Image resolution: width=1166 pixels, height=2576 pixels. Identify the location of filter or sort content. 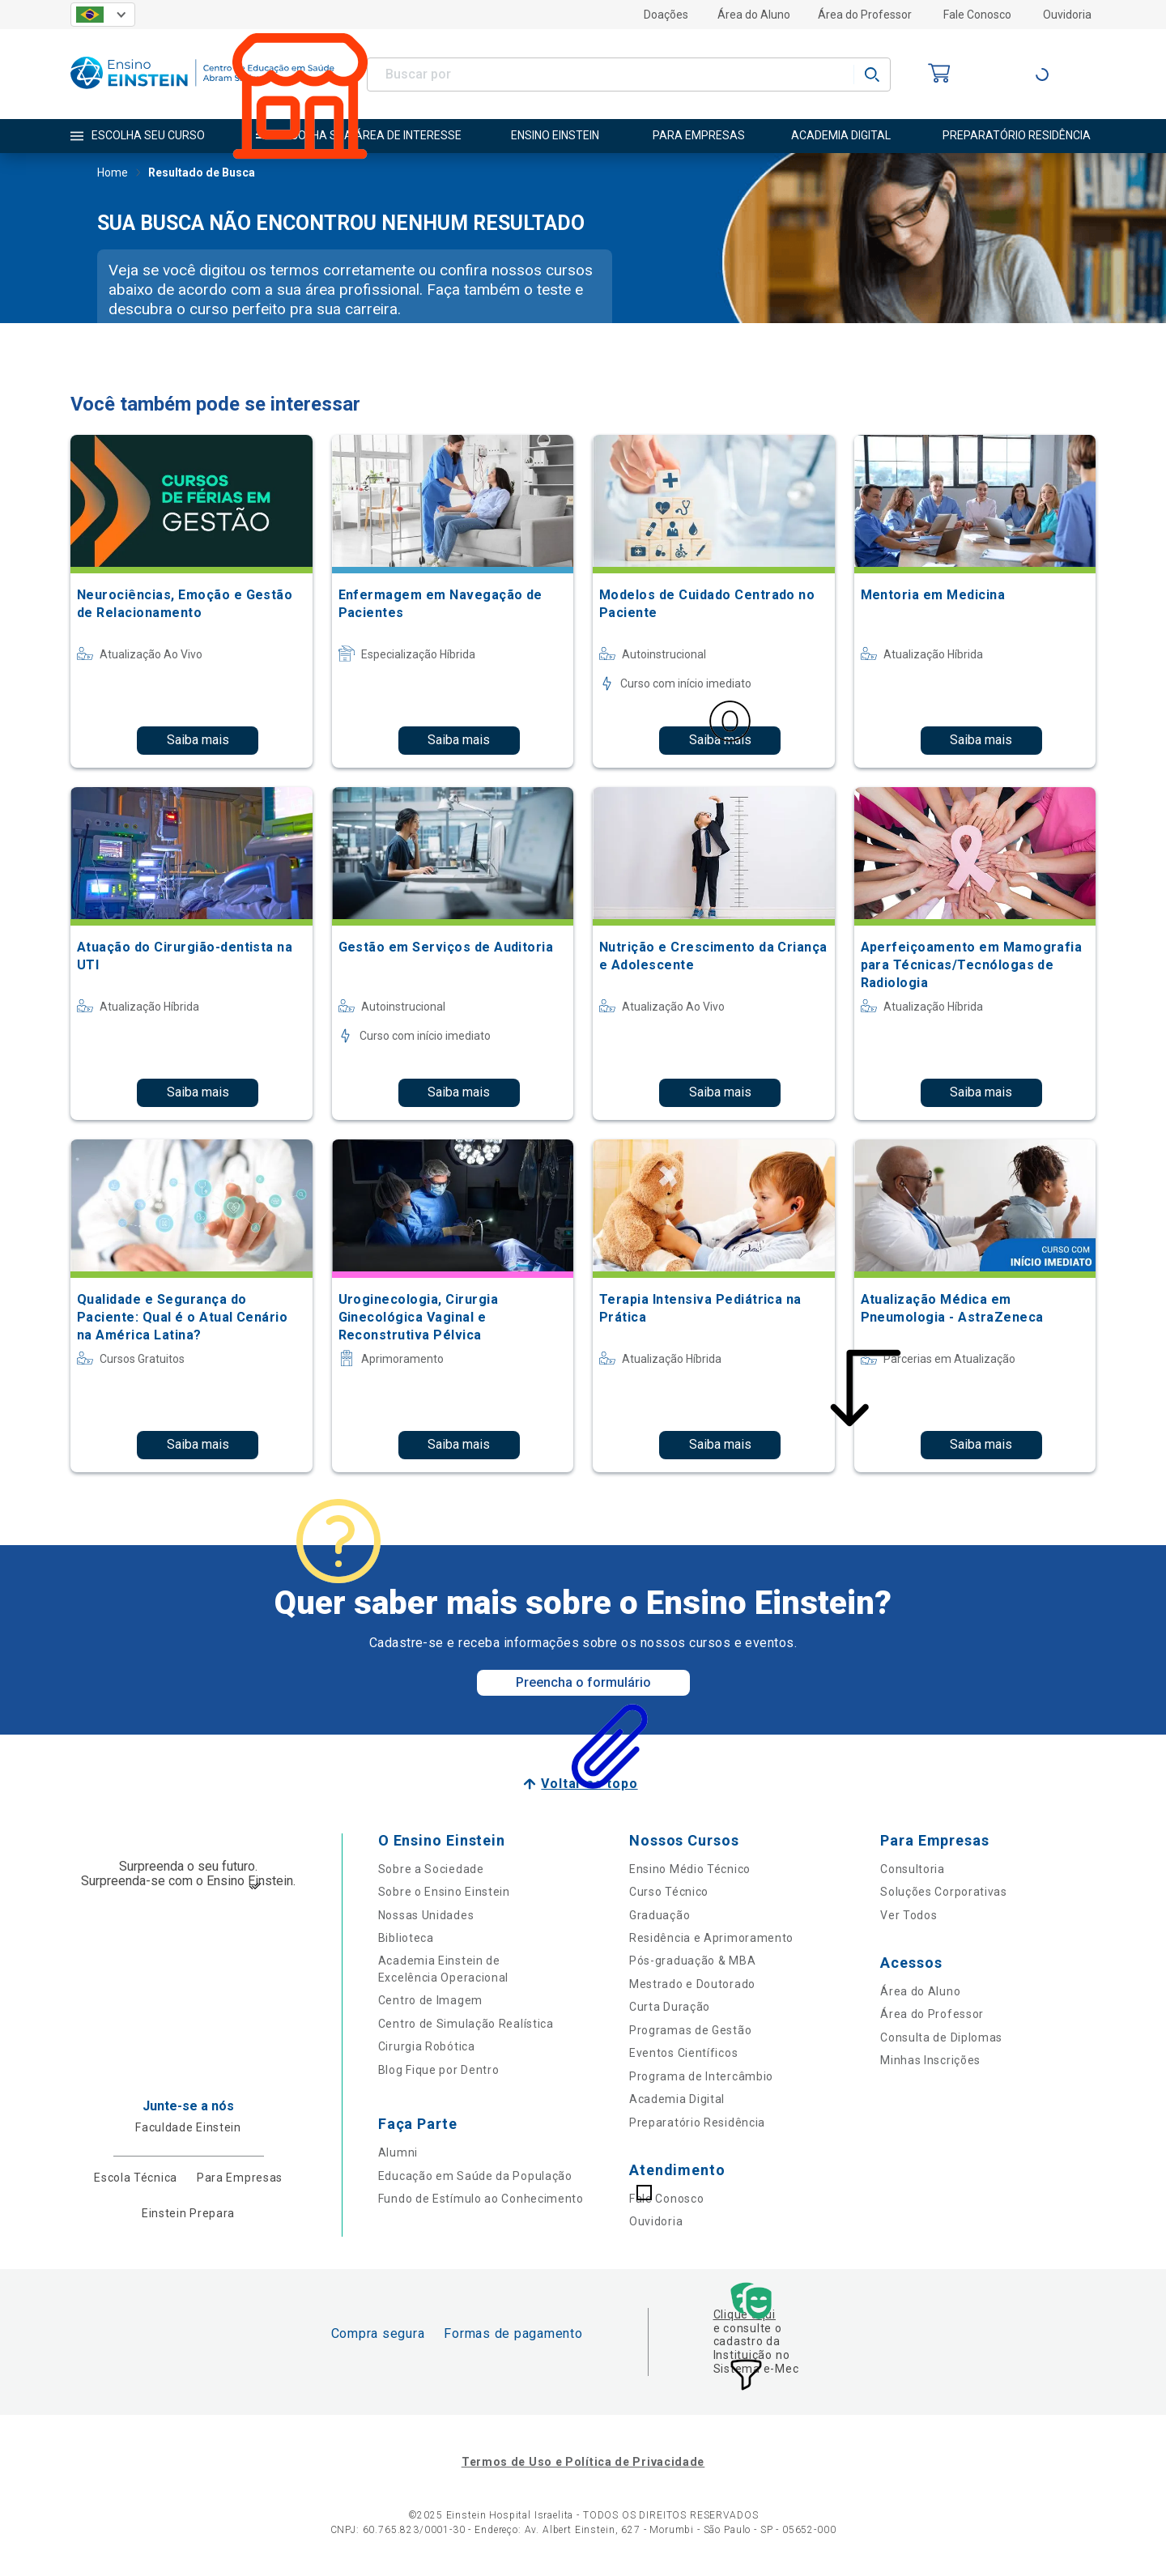
(746, 2374).